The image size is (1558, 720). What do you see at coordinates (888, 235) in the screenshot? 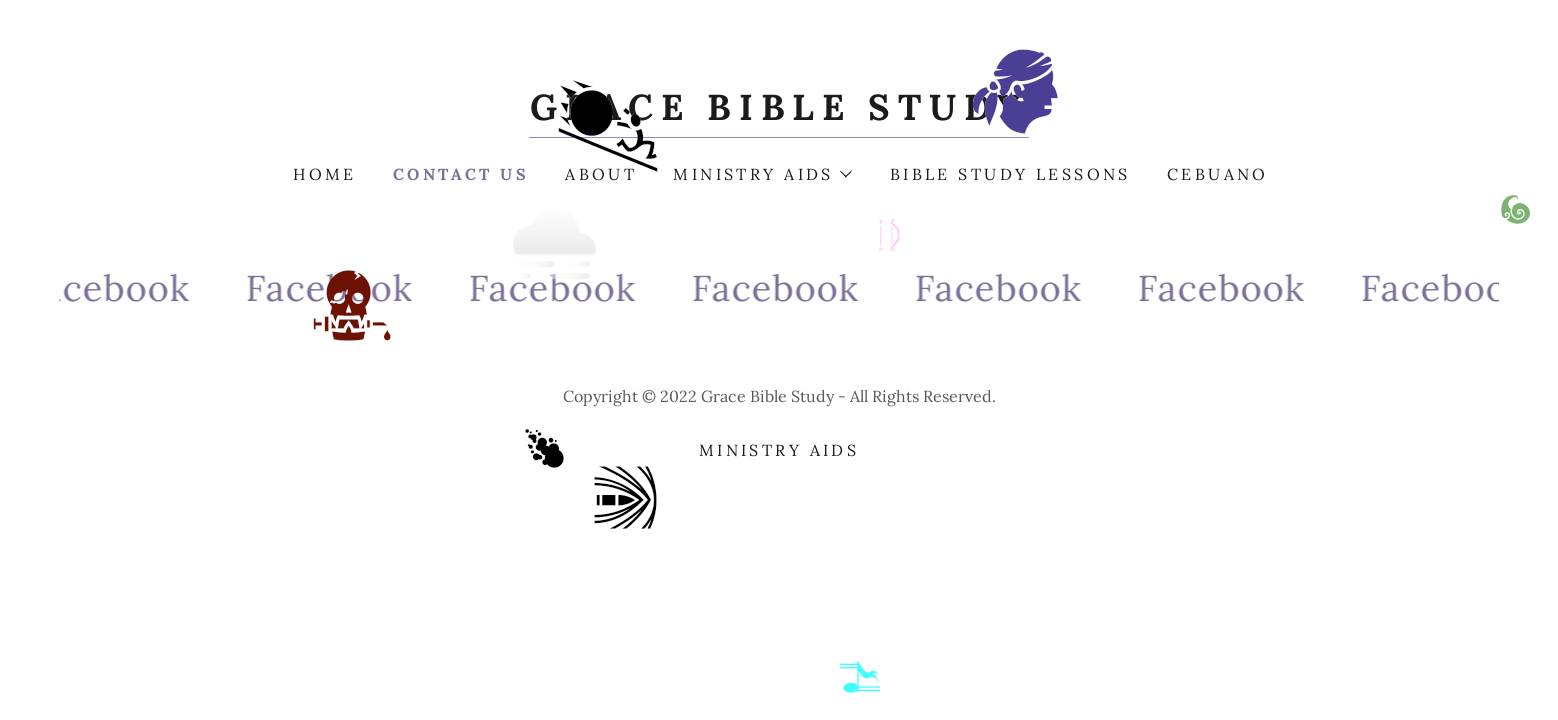
I see `access archery or ranged combat skills` at bounding box center [888, 235].